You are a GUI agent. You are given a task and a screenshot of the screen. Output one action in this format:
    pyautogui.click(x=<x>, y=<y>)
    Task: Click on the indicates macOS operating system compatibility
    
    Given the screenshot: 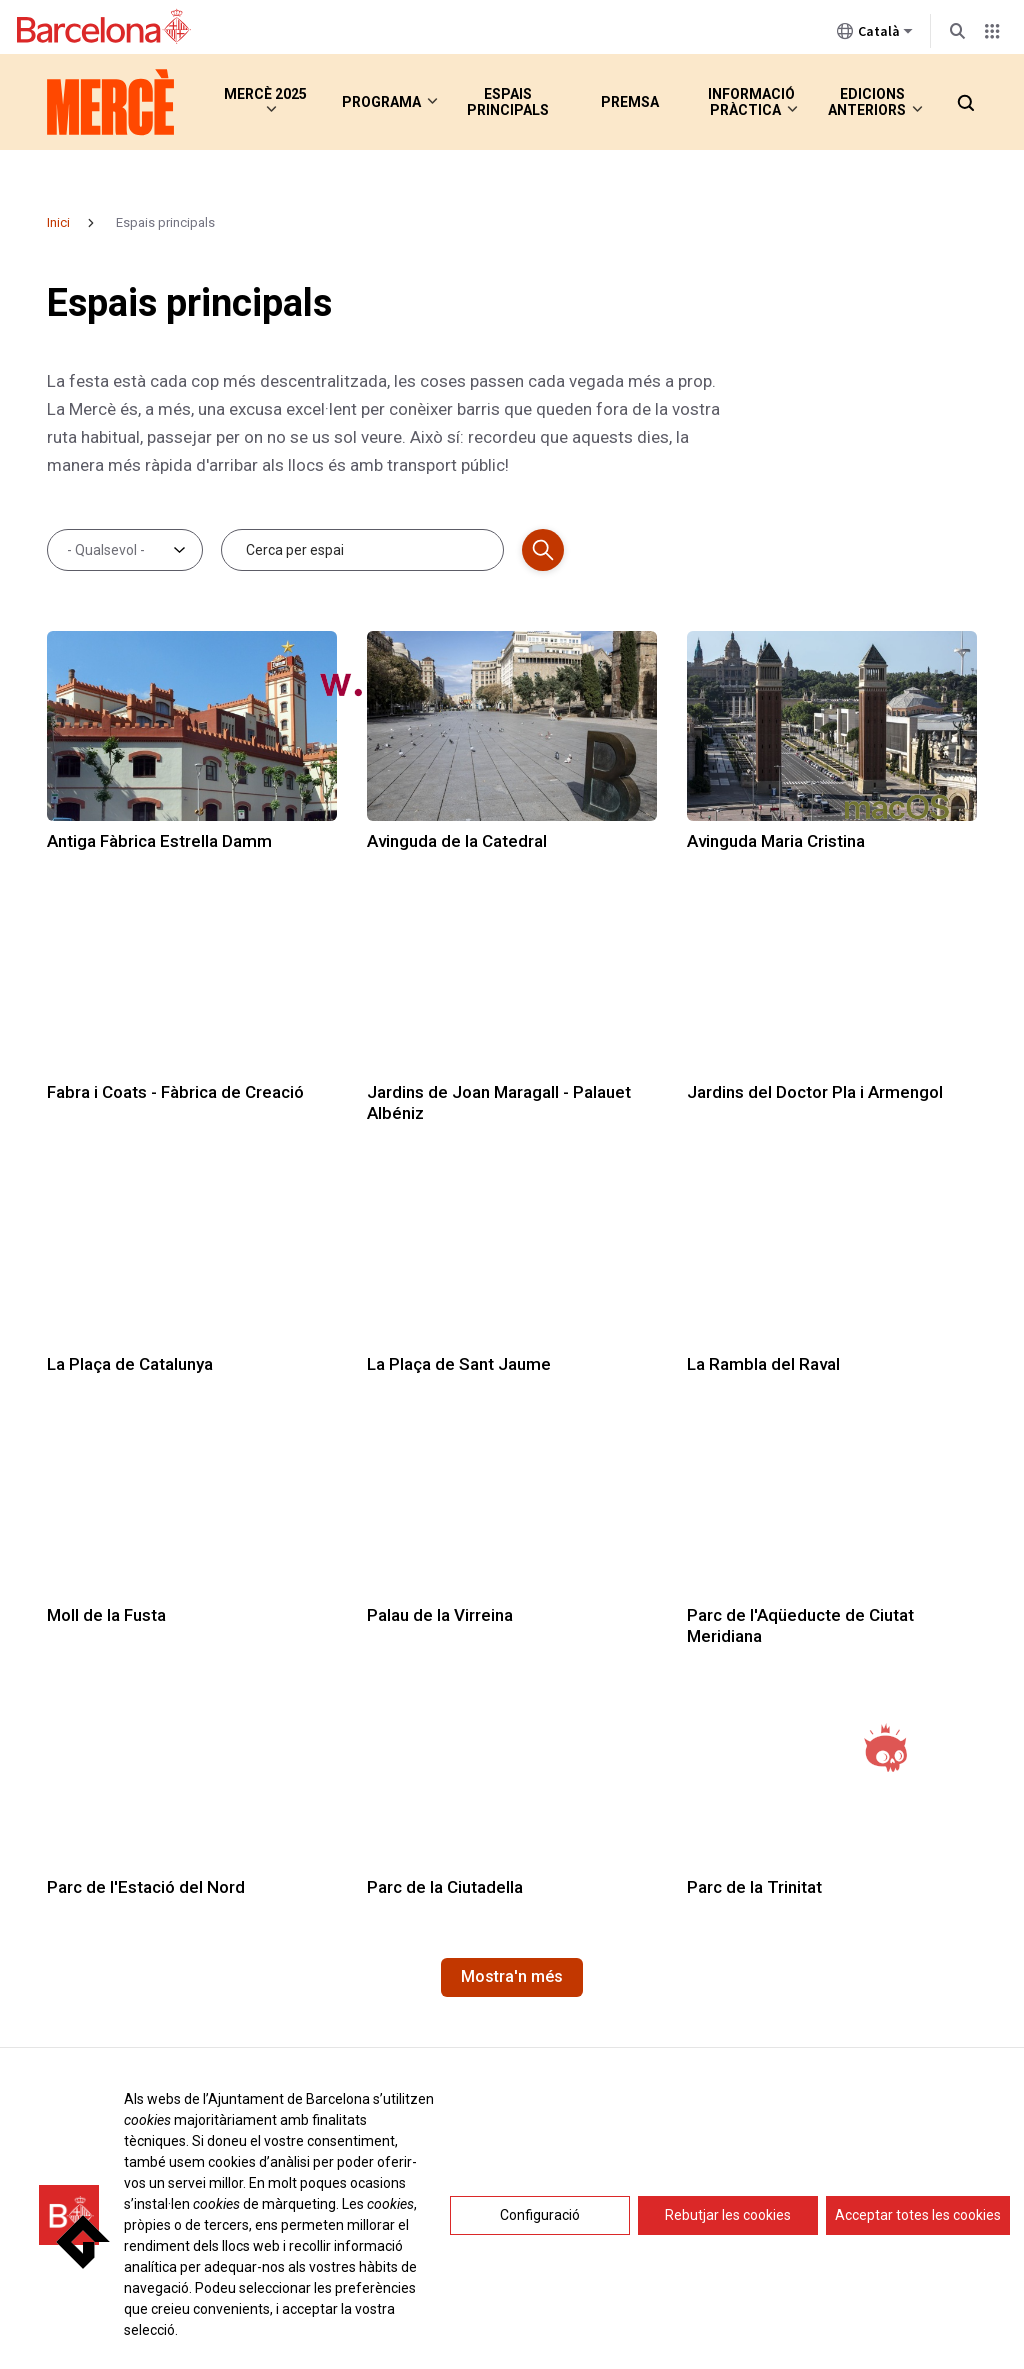 What is the action you would take?
    pyautogui.click(x=897, y=807)
    